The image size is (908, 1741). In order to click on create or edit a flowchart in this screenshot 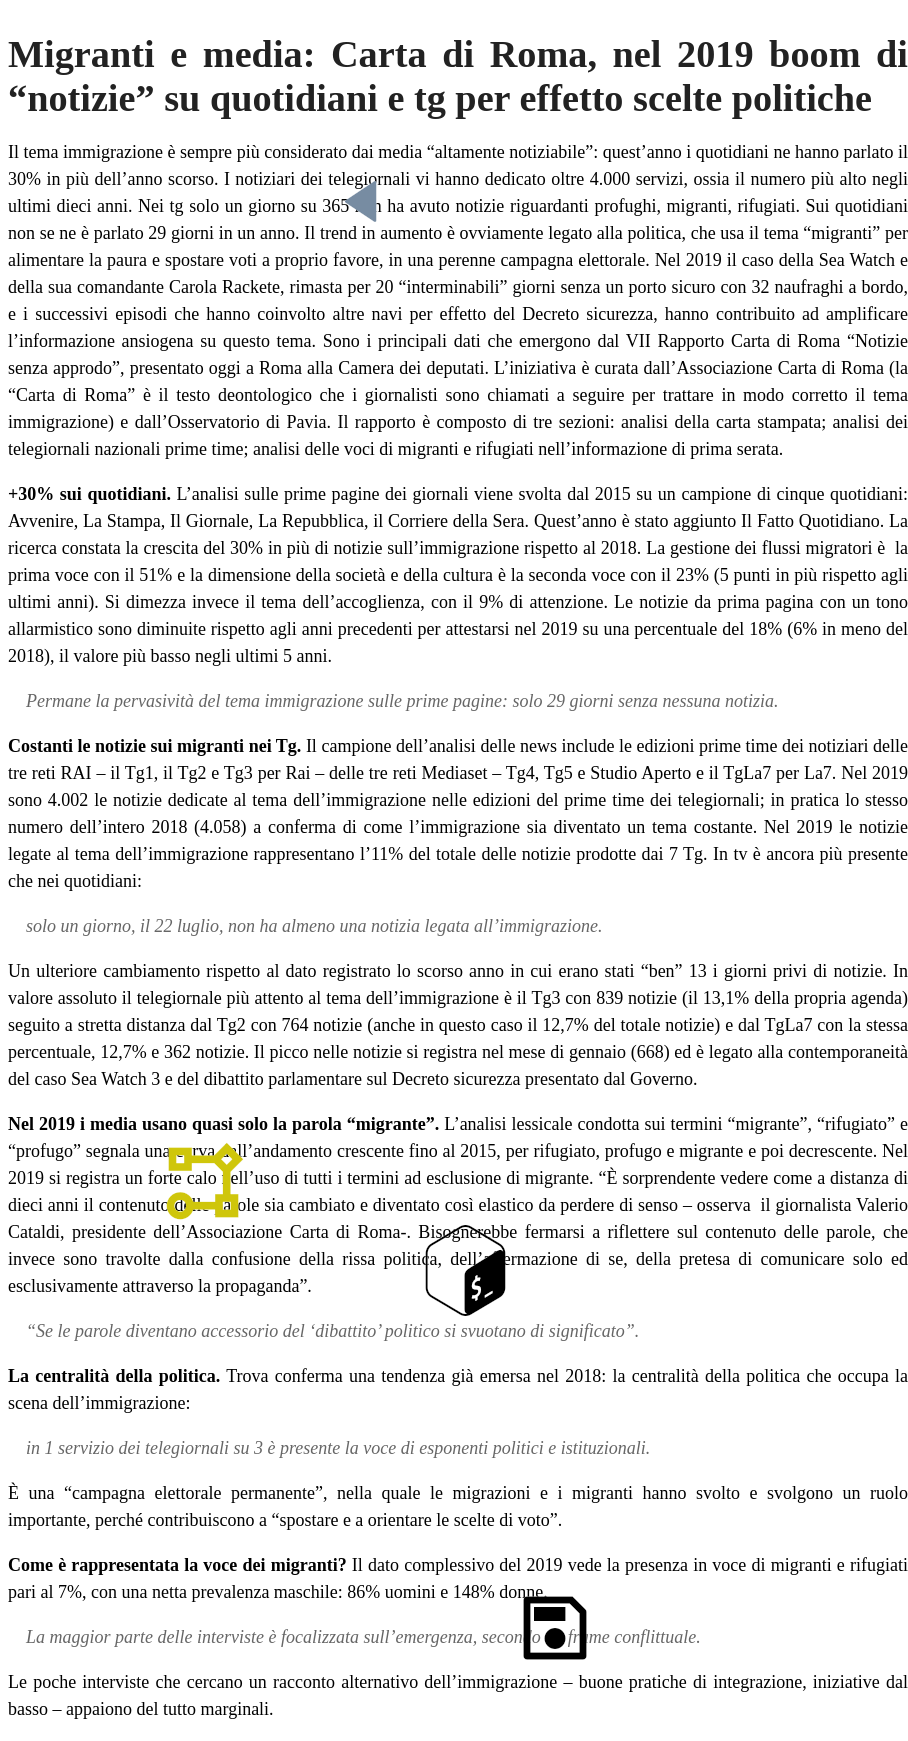, I will do `click(203, 1182)`.